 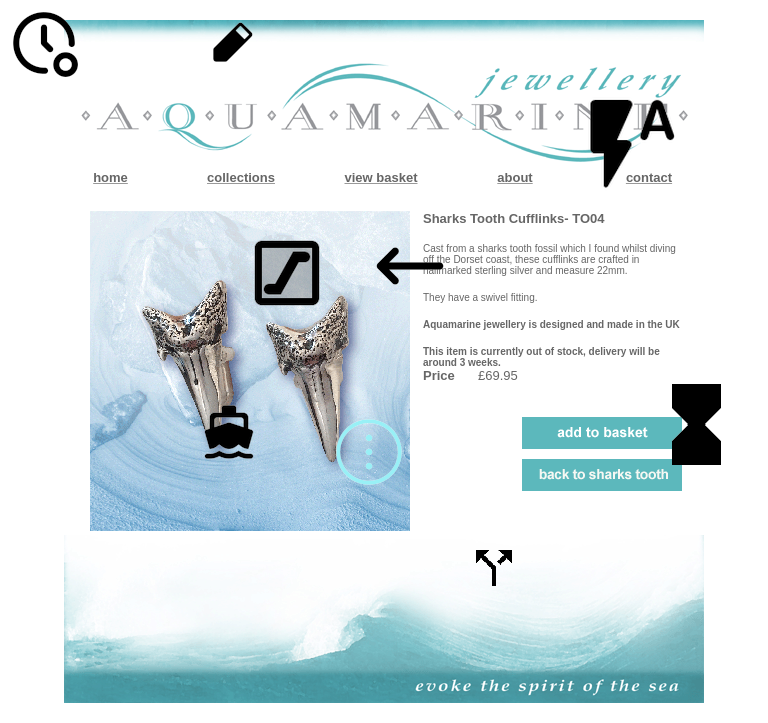 What do you see at coordinates (287, 273) in the screenshot?
I see `indicates escalator access nearby` at bounding box center [287, 273].